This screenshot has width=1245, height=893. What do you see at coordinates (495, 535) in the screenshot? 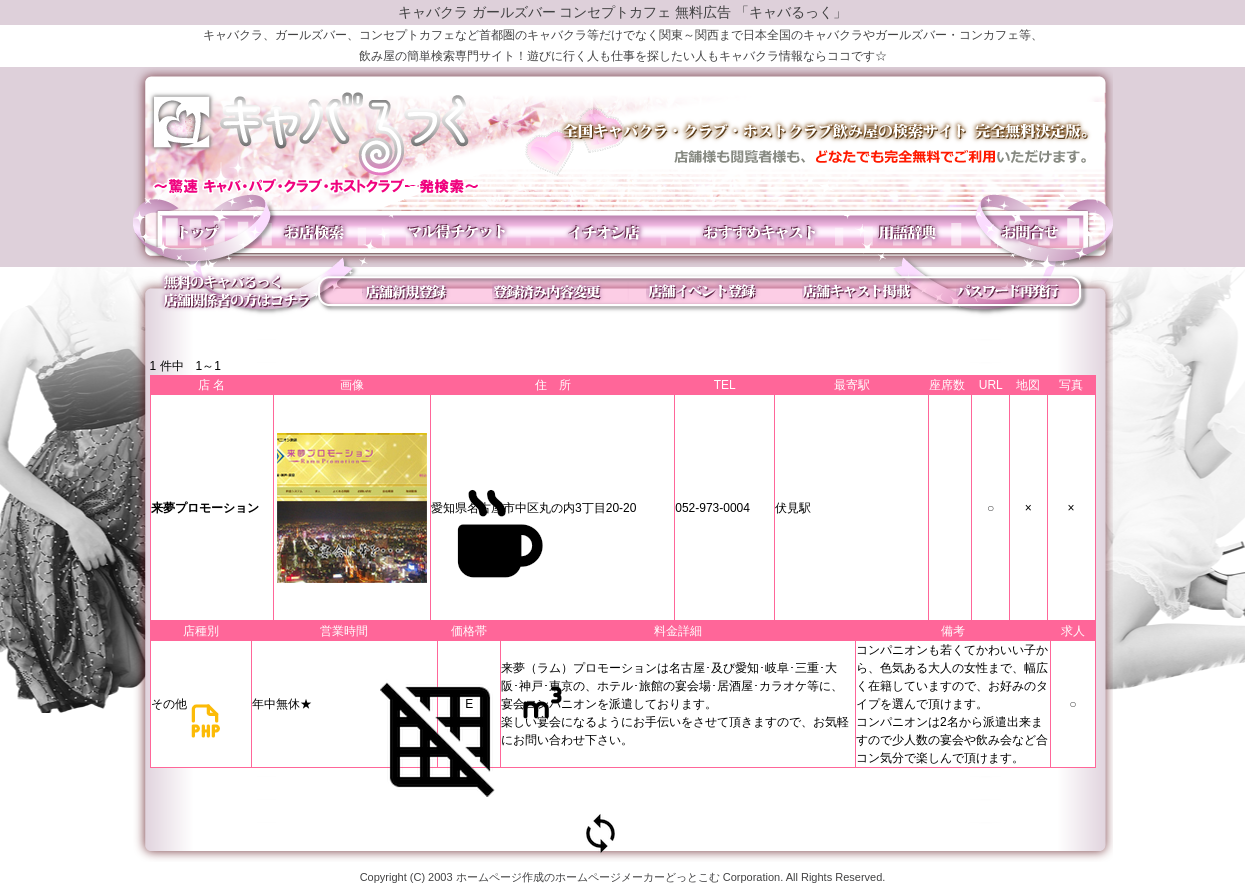
I see `take a coffee break or pause timer` at bounding box center [495, 535].